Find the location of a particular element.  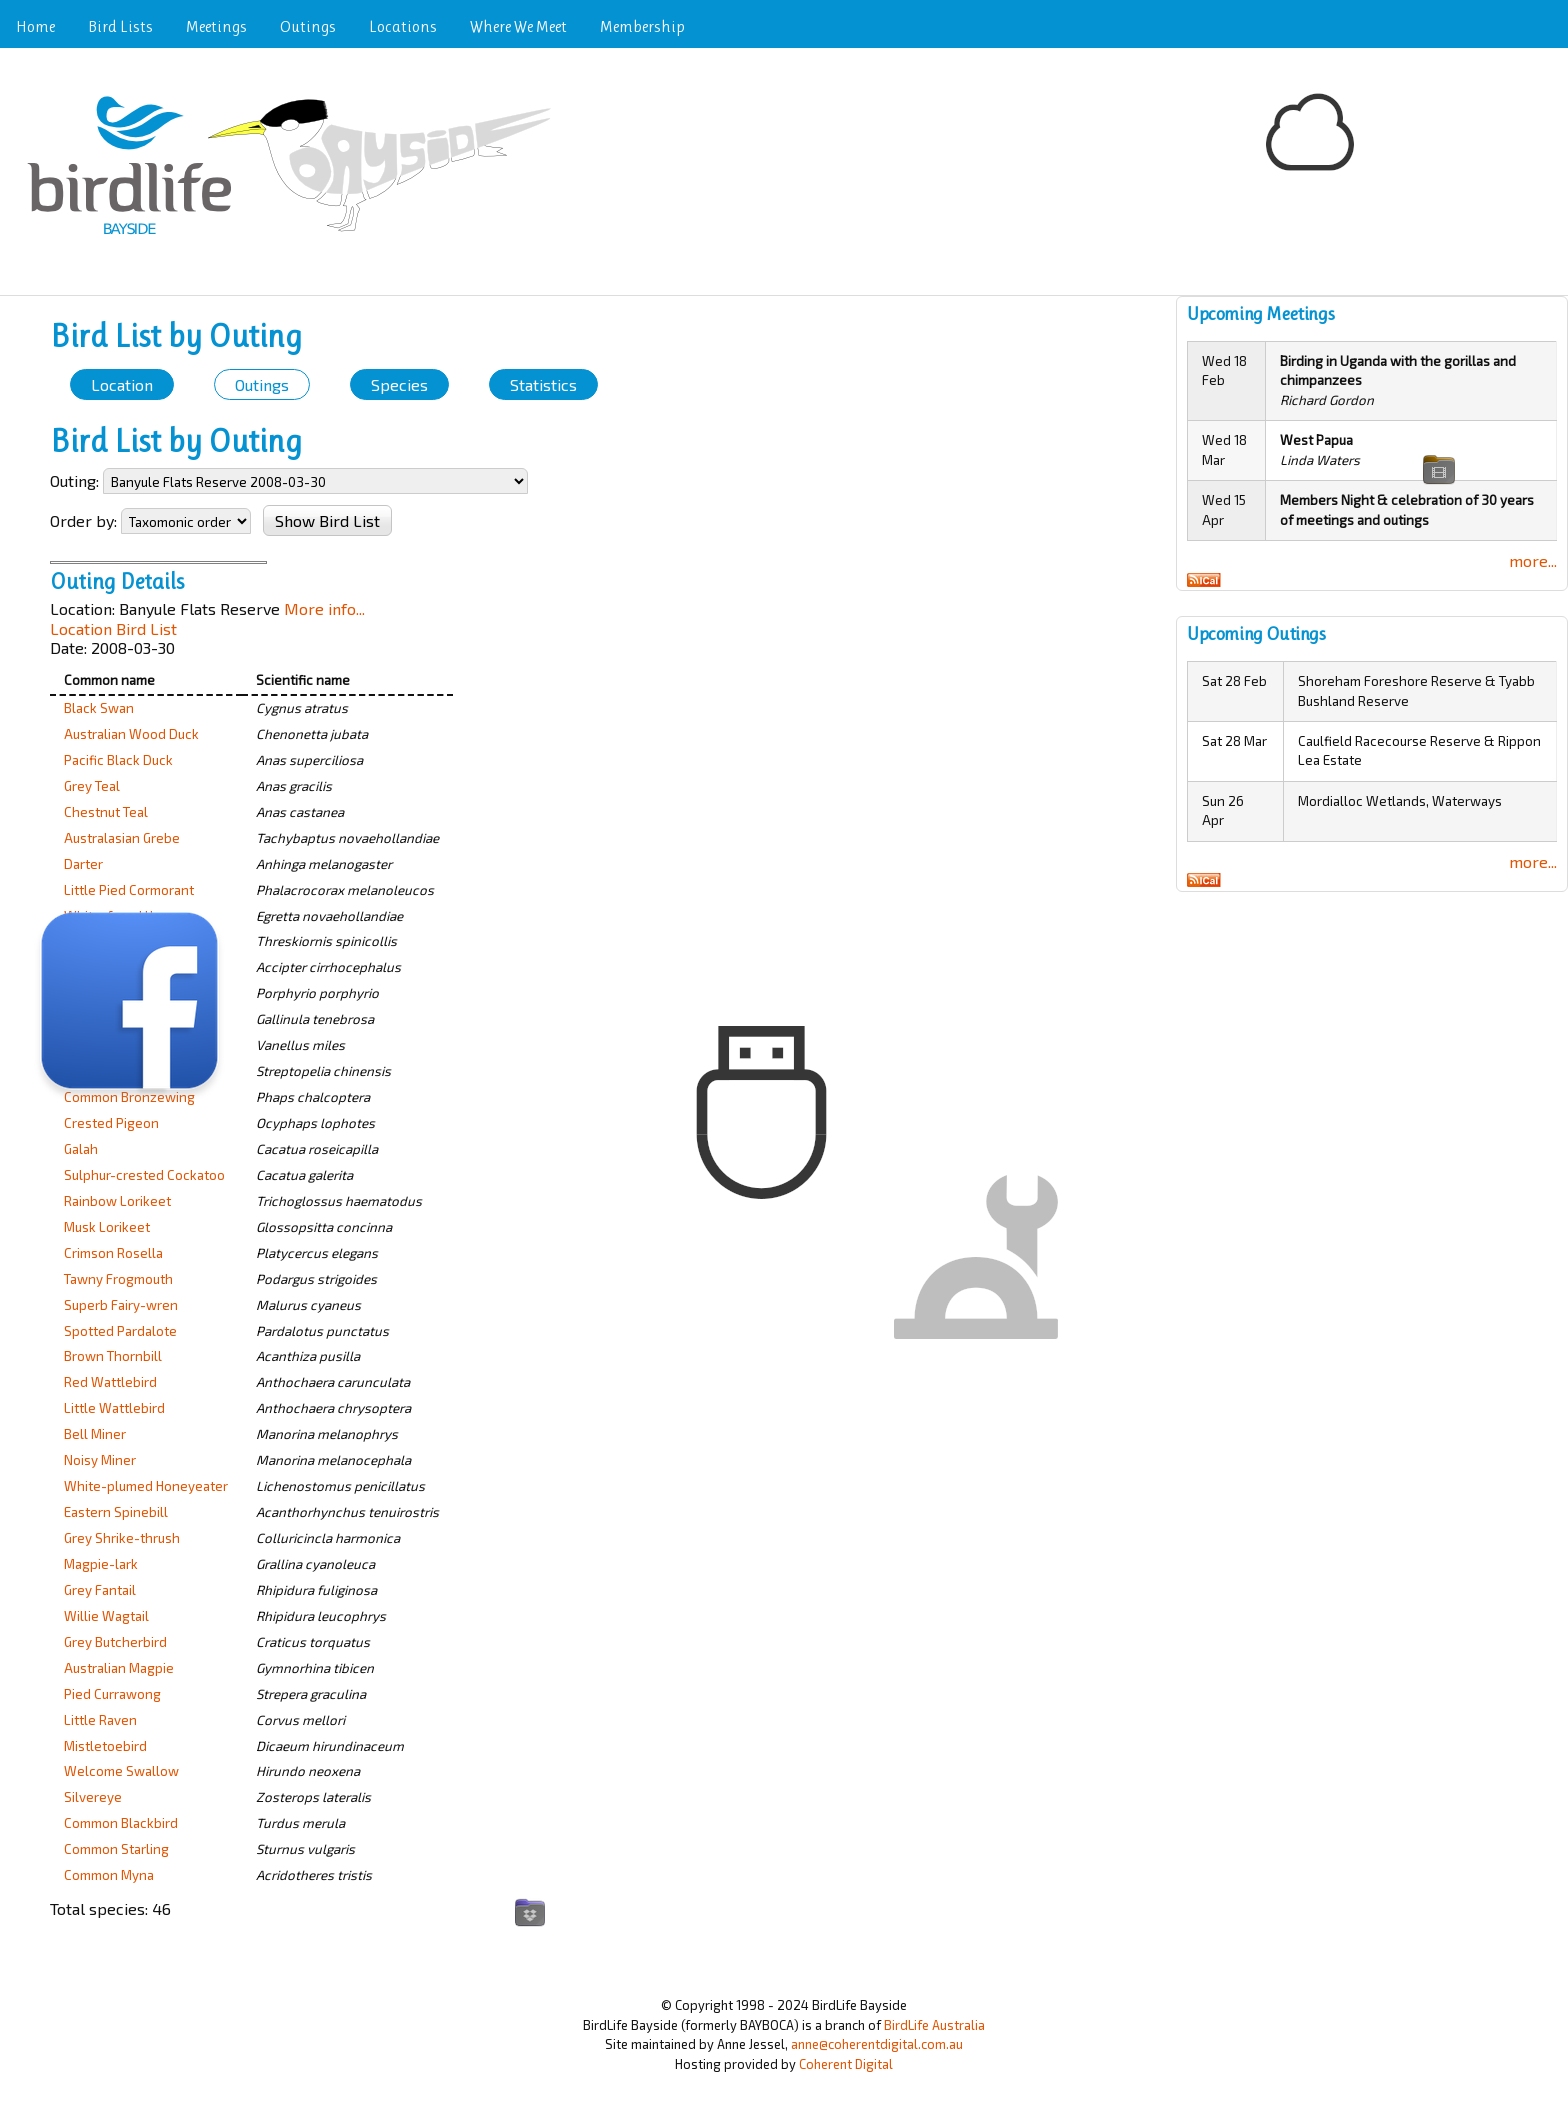

open the Facebook app is located at coordinates (129, 1000).